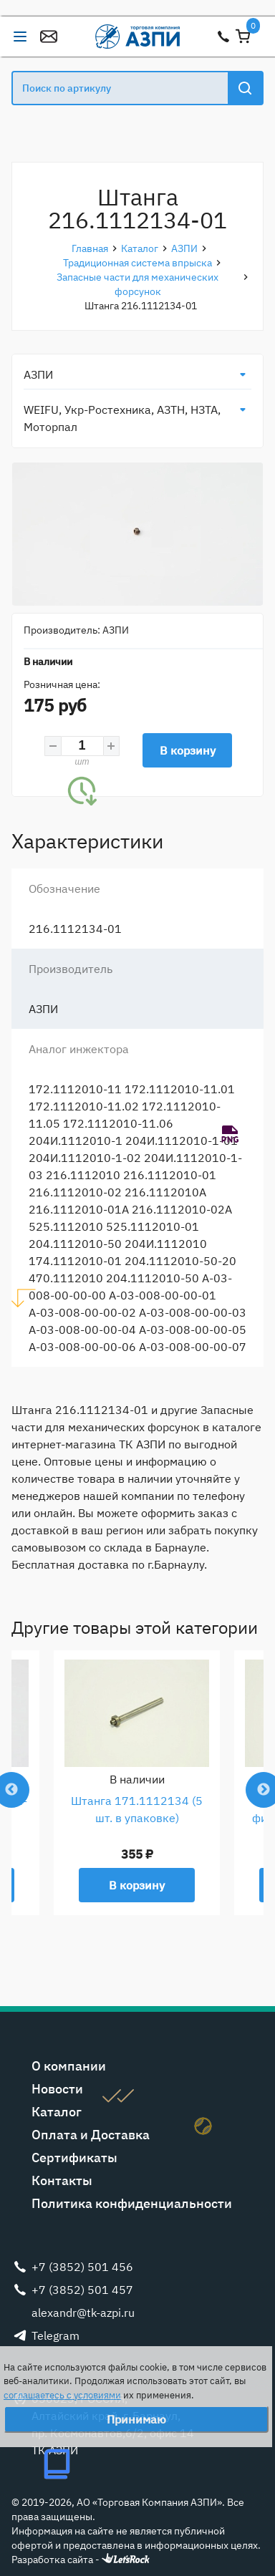 The image size is (275, 2576). I want to click on indicates a PNG image file, so click(230, 1135).